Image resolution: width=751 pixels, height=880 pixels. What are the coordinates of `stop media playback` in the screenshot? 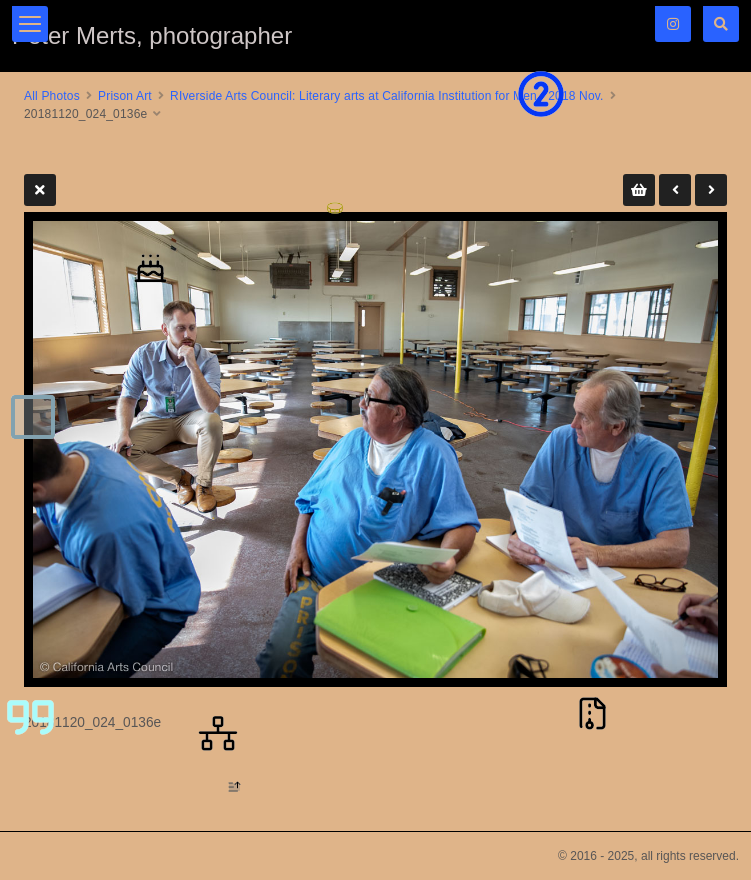 It's located at (33, 417).